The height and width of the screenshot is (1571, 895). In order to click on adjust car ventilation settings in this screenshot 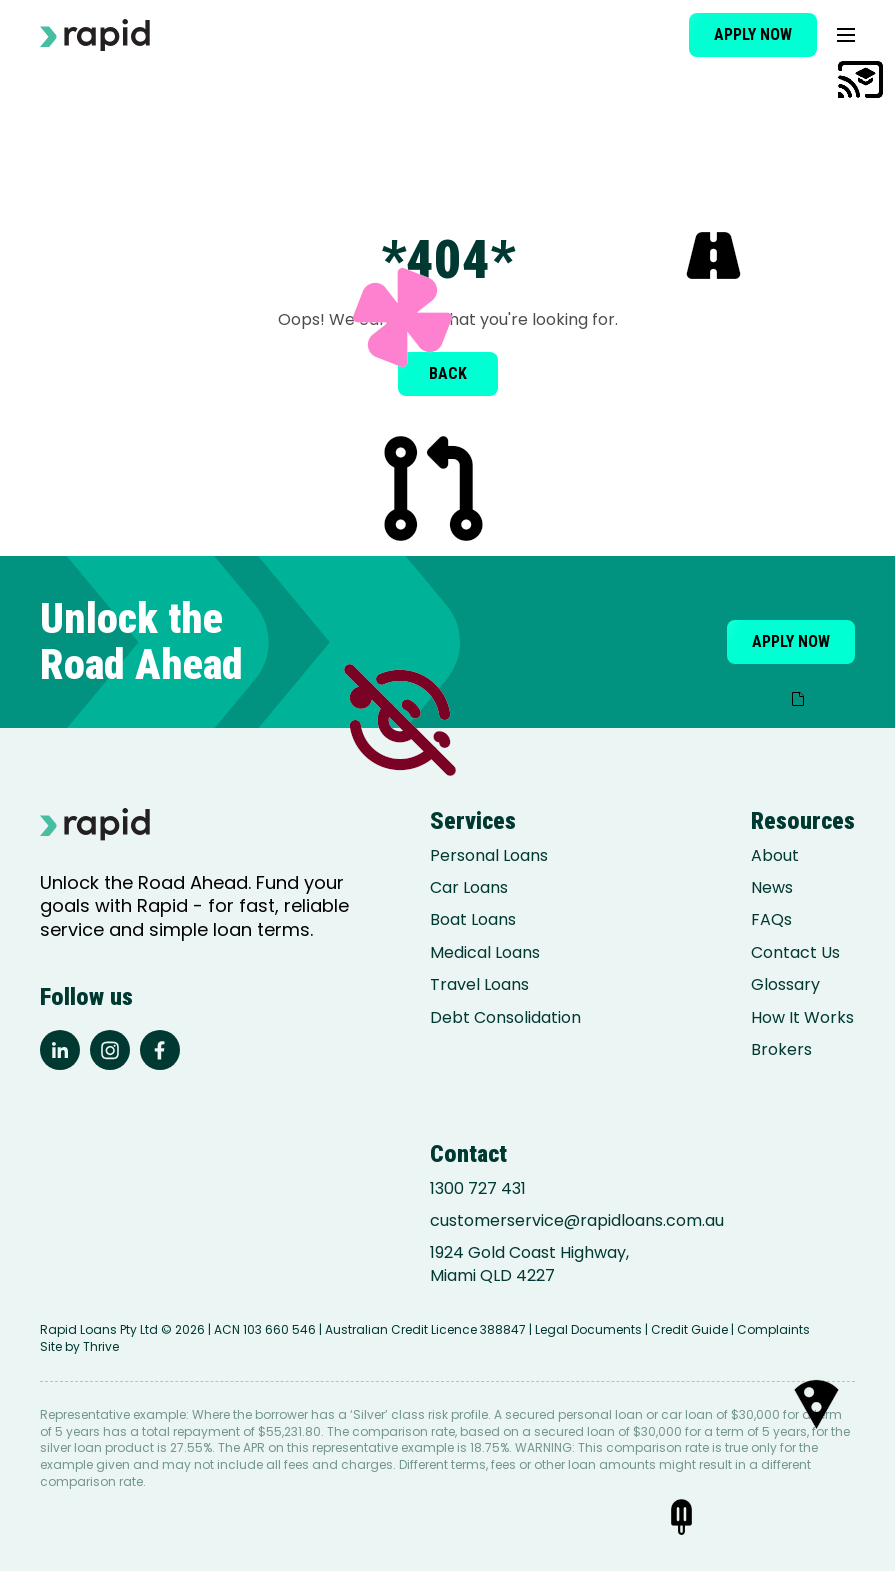, I will do `click(402, 317)`.